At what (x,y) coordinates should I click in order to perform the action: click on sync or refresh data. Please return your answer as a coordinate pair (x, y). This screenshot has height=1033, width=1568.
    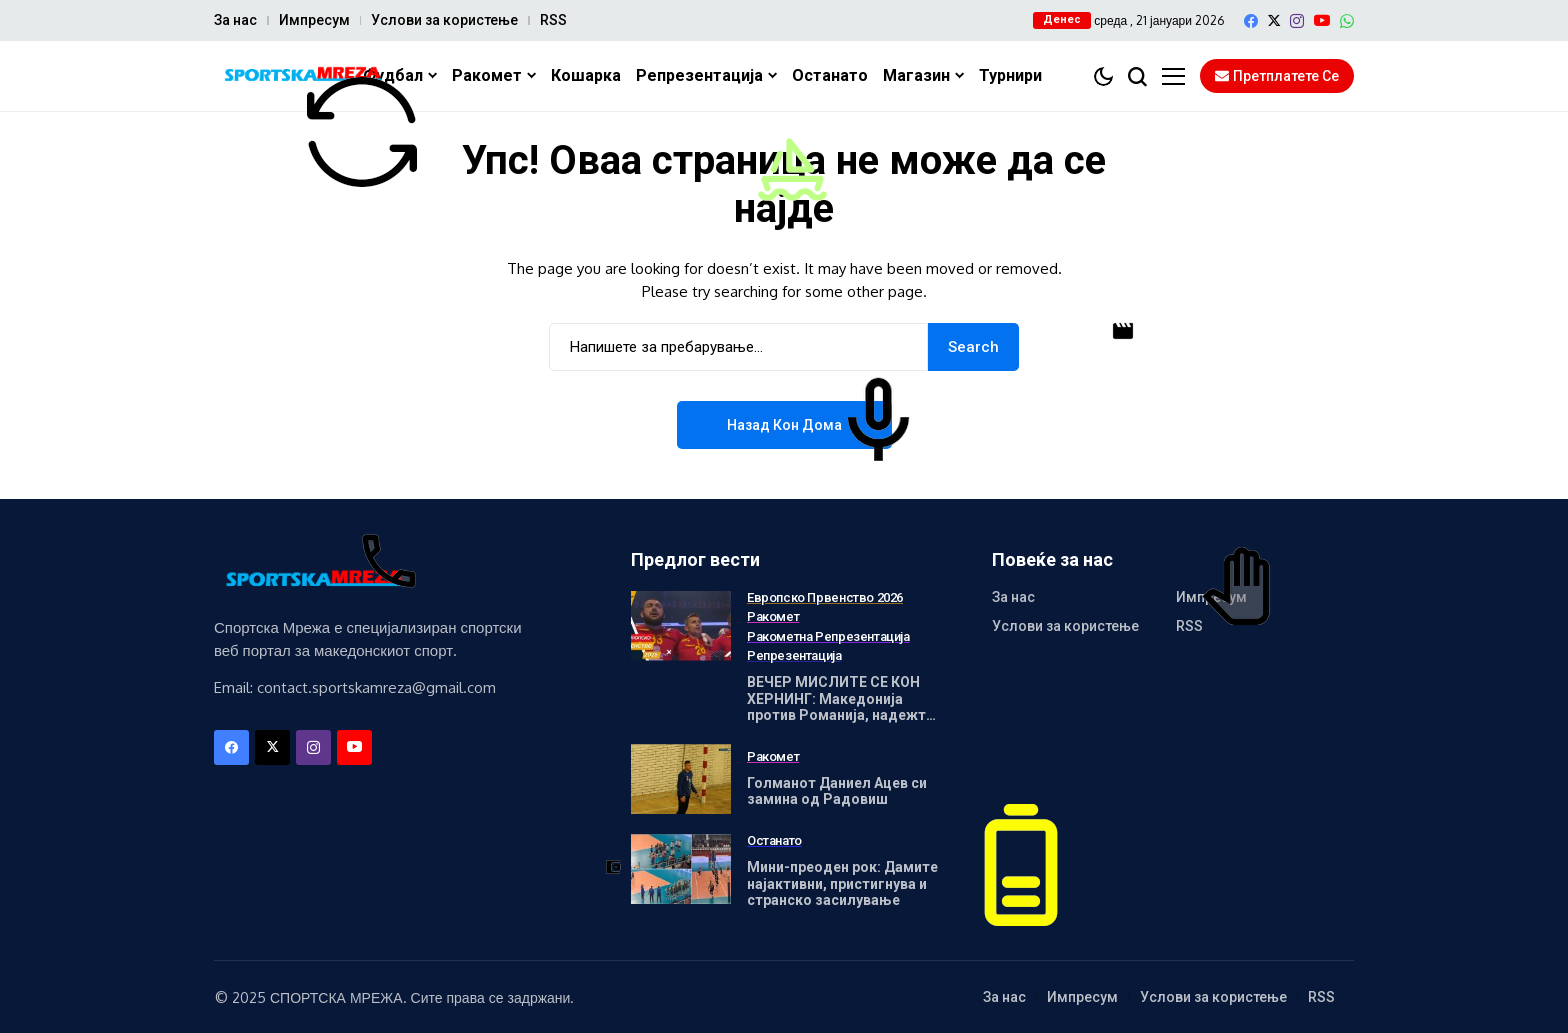
    Looking at the image, I should click on (362, 132).